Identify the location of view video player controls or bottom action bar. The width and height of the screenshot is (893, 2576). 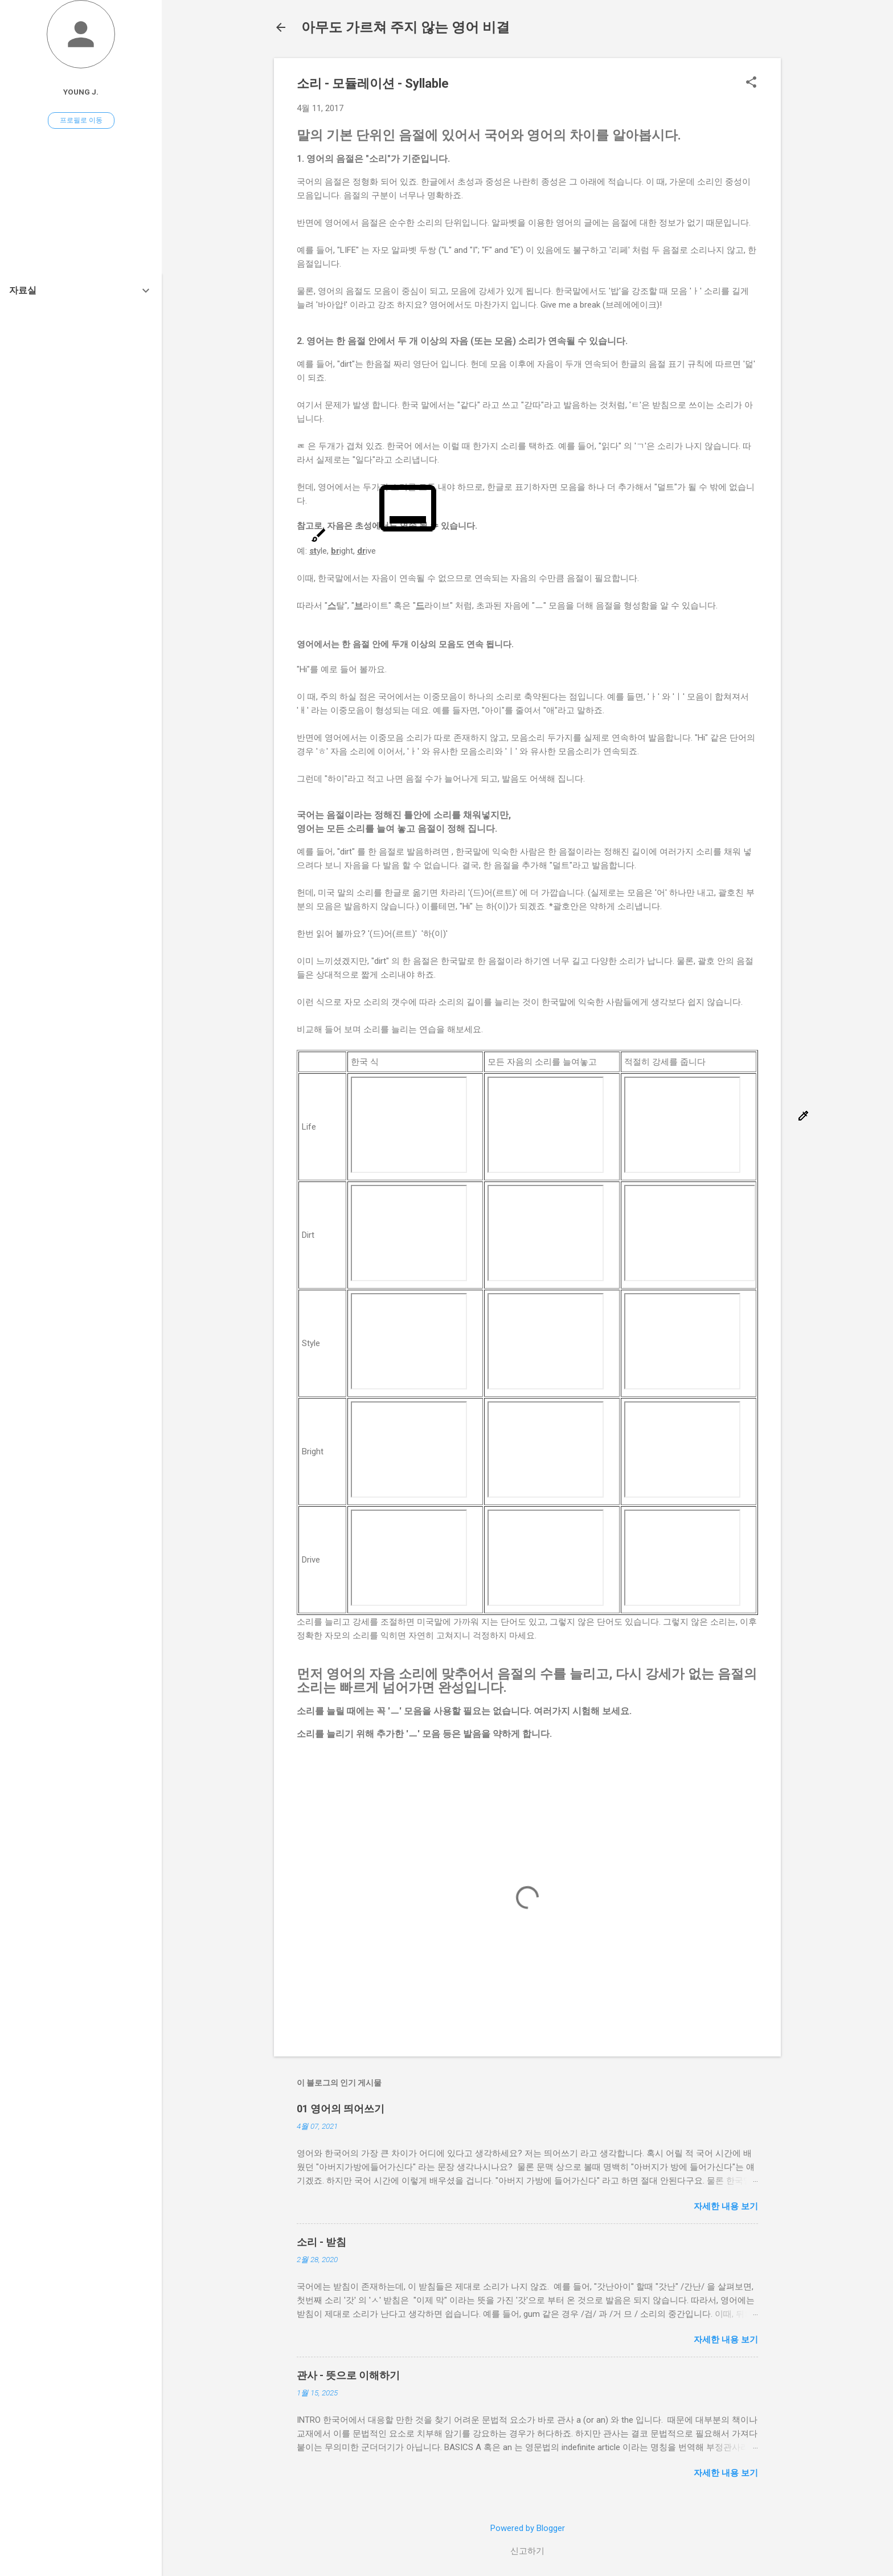
(408, 508).